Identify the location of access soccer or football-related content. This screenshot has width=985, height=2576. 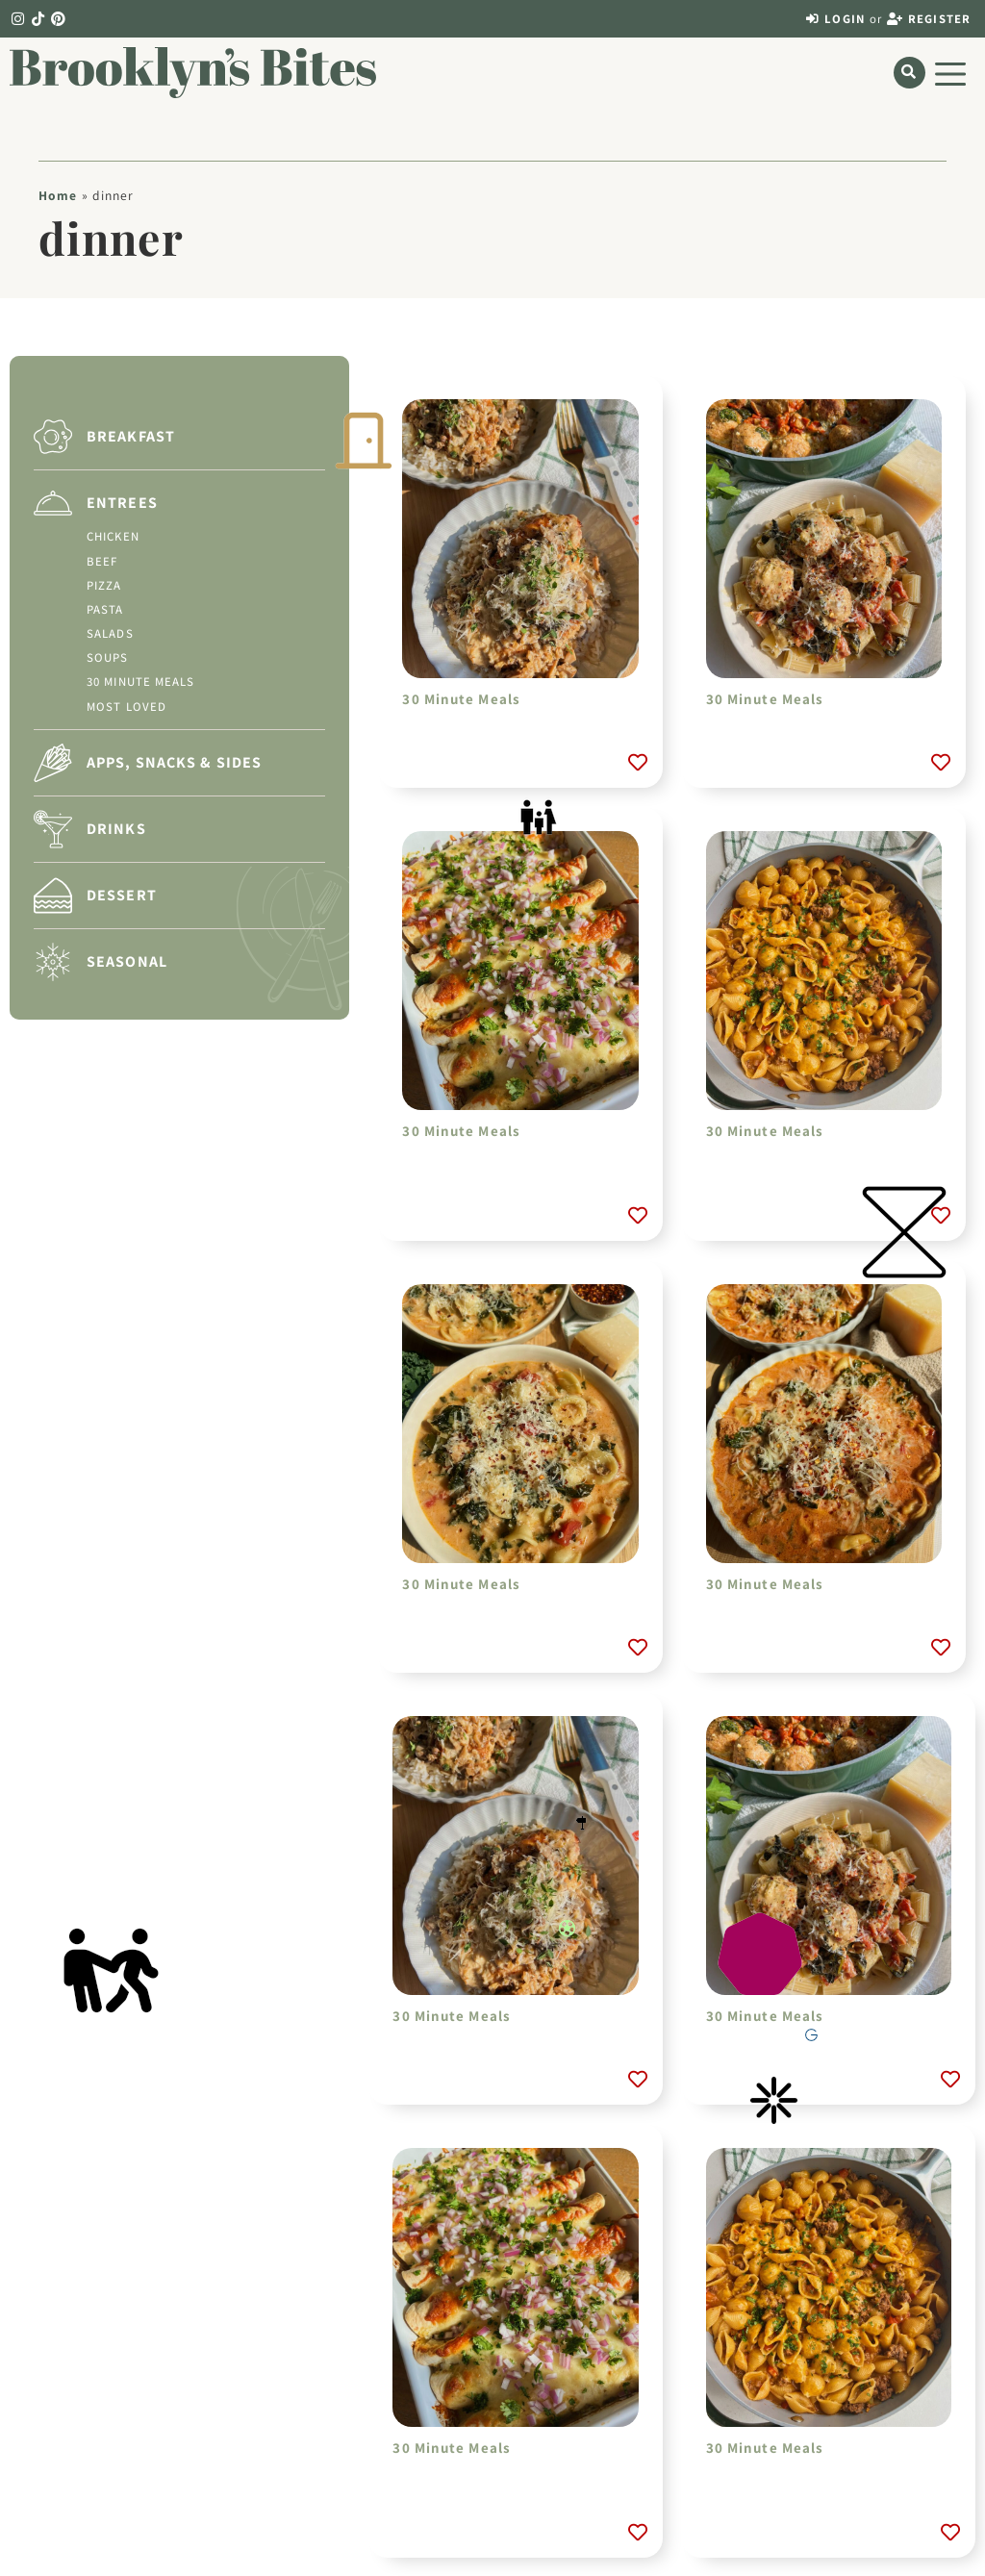
(567, 1928).